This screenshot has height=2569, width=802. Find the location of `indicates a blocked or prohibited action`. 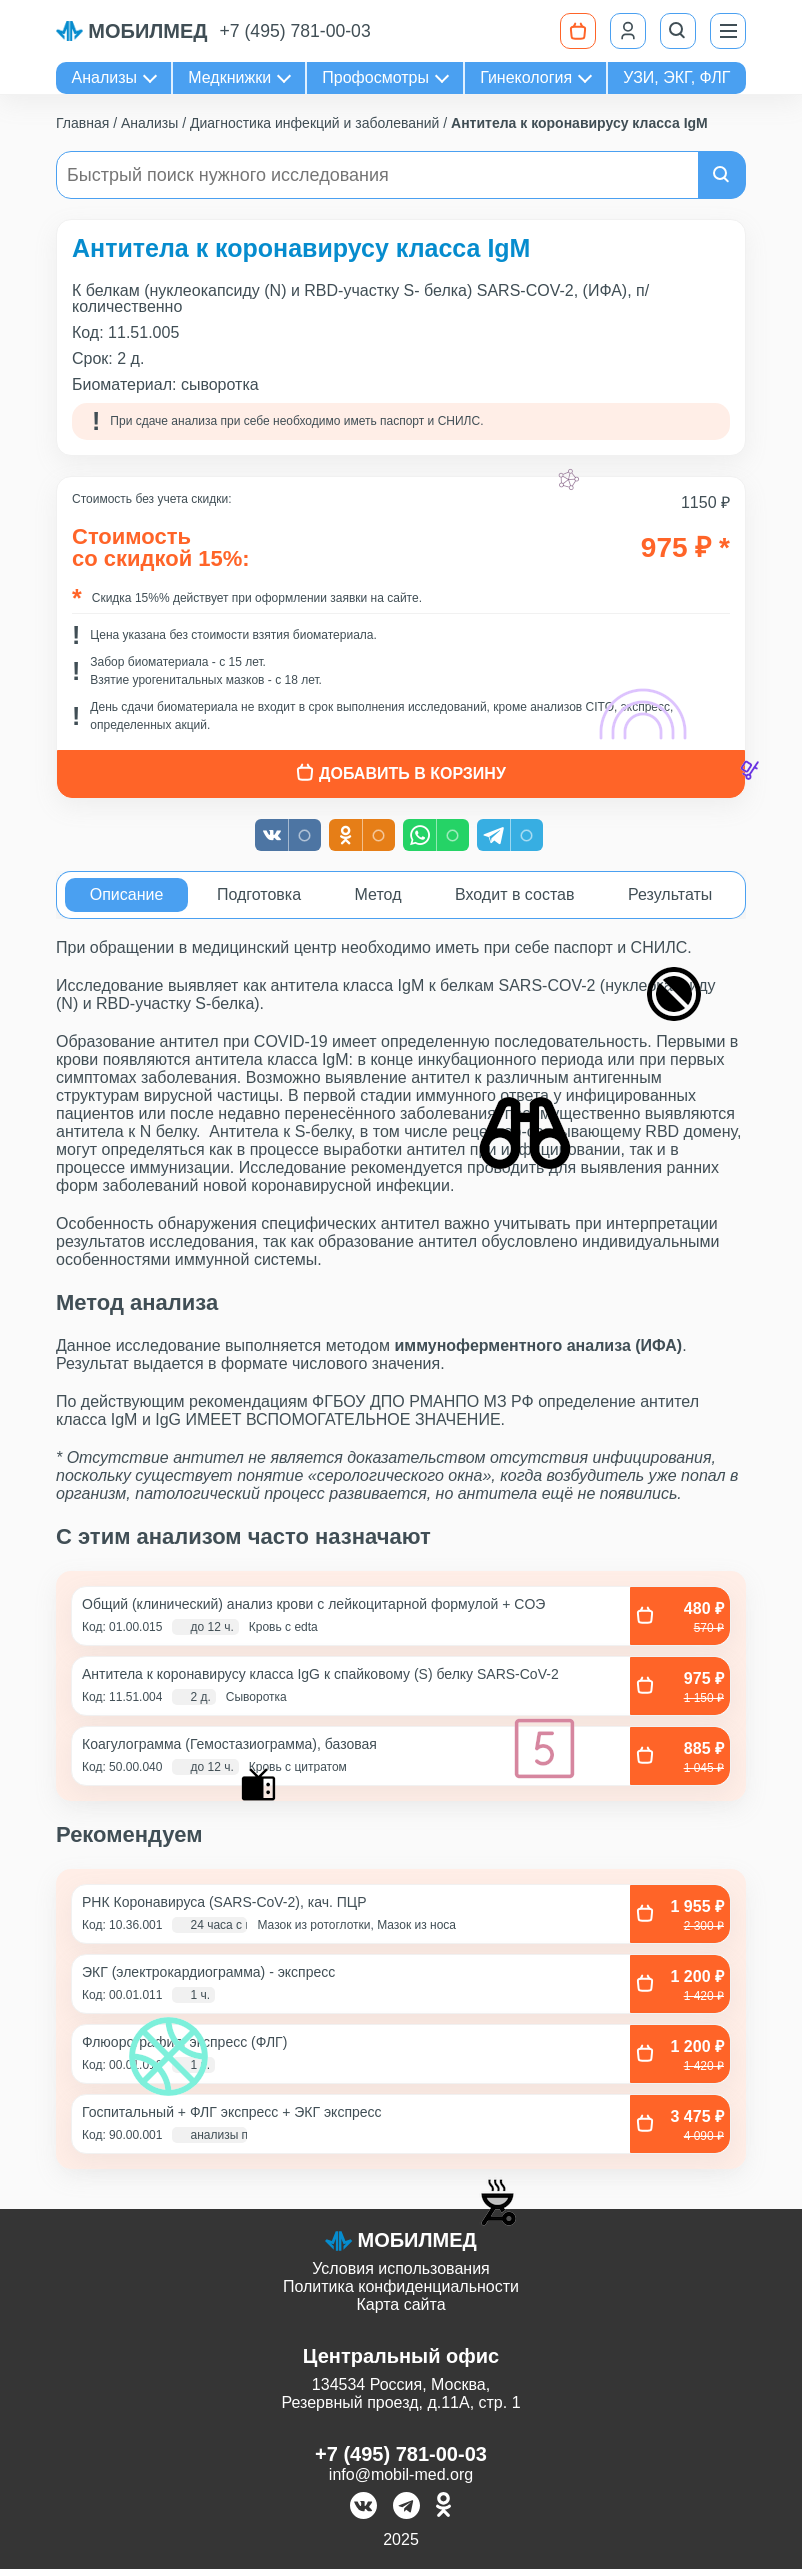

indicates a blocked or prohibited action is located at coordinates (674, 994).